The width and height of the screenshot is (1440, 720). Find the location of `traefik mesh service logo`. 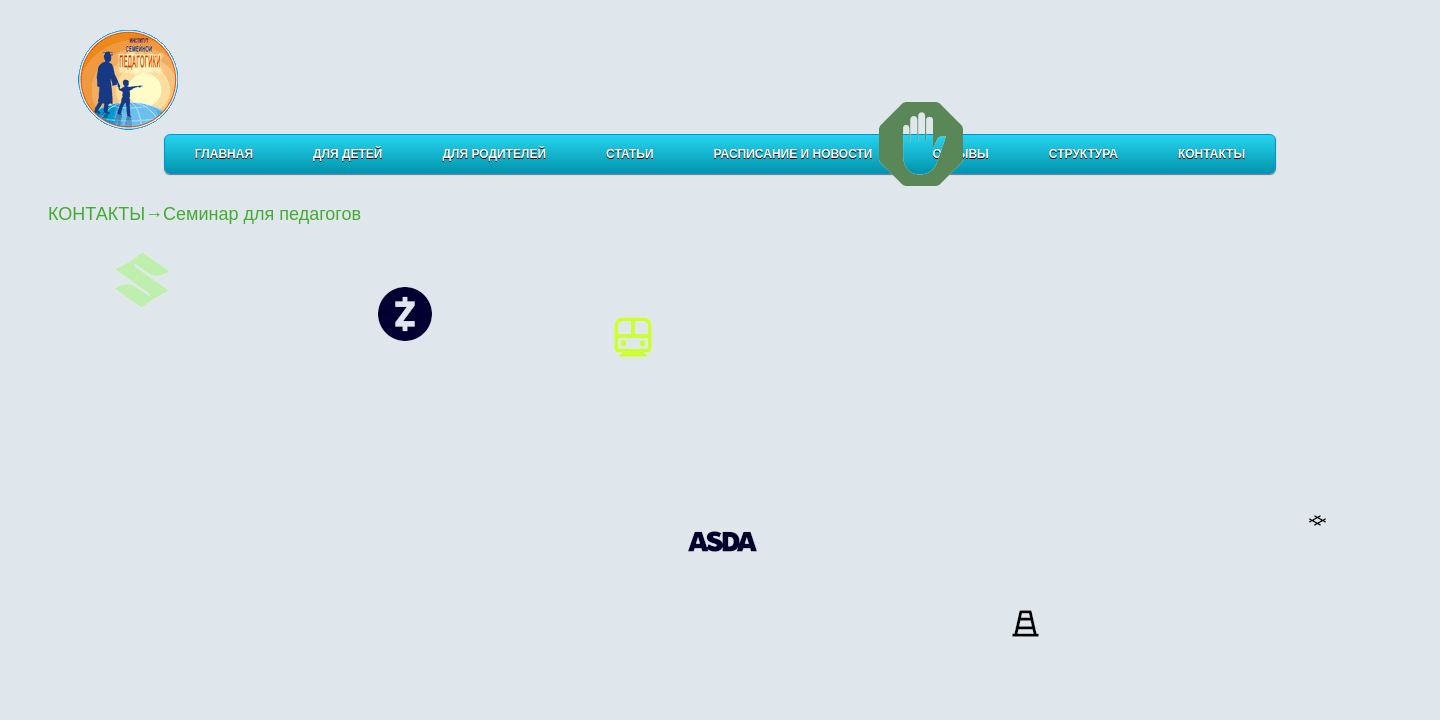

traefik mesh service logo is located at coordinates (1317, 520).